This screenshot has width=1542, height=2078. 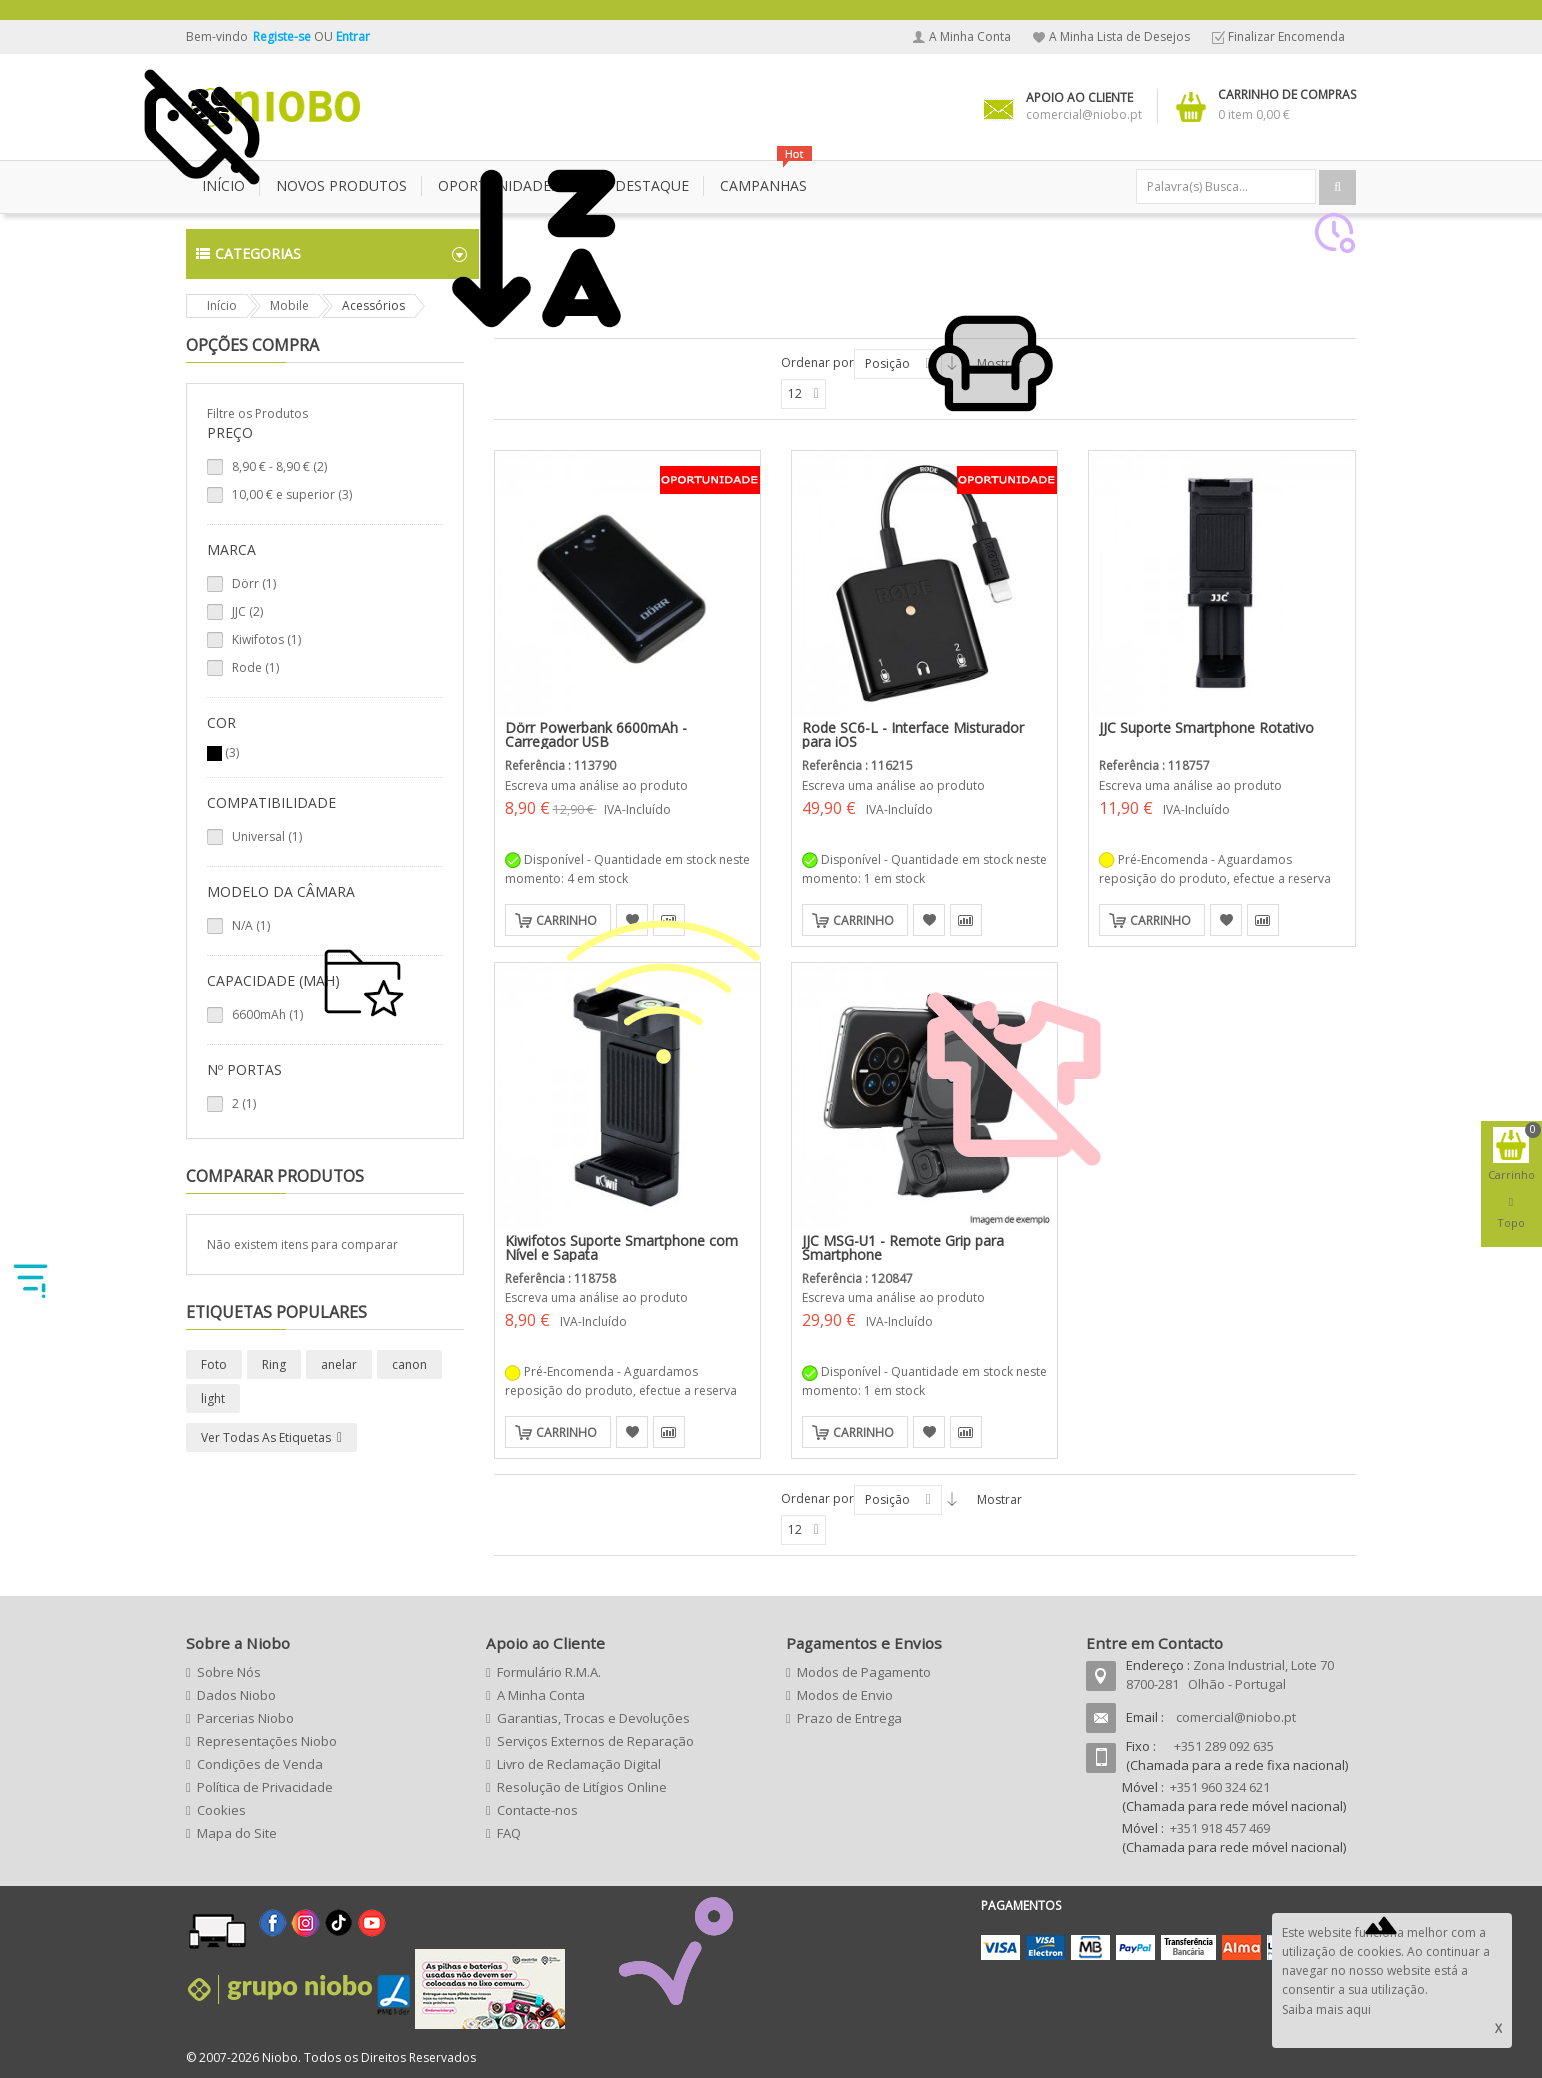 What do you see at coordinates (1014, 1079) in the screenshot?
I see `clothing item unavailable or out of stock` at bounding box center [1014, 1079].